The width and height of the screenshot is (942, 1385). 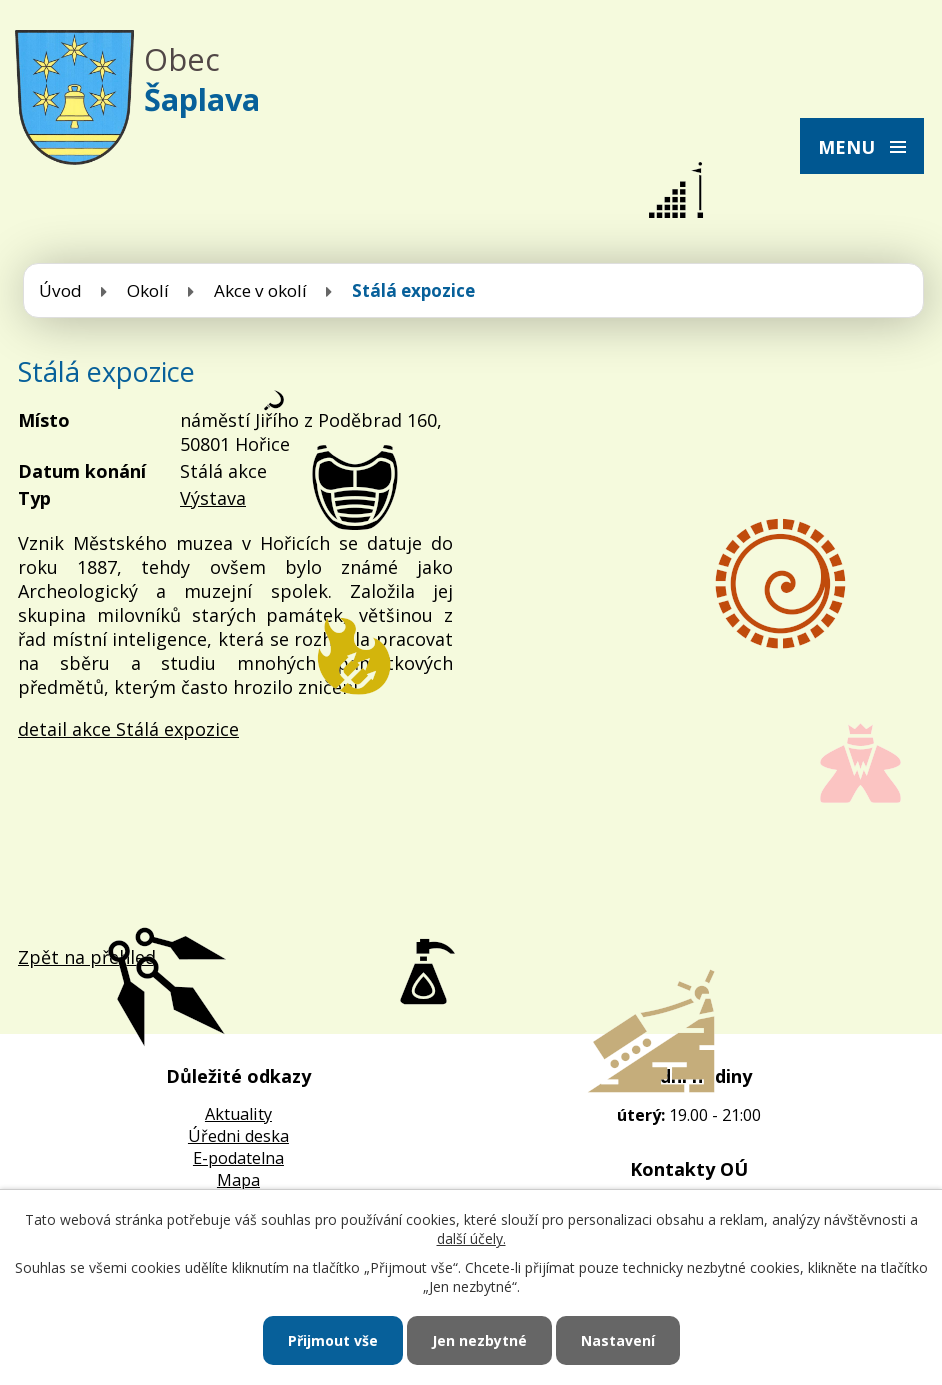 I want to click on reach the end of a level or stage, so click(x=677, y=190).